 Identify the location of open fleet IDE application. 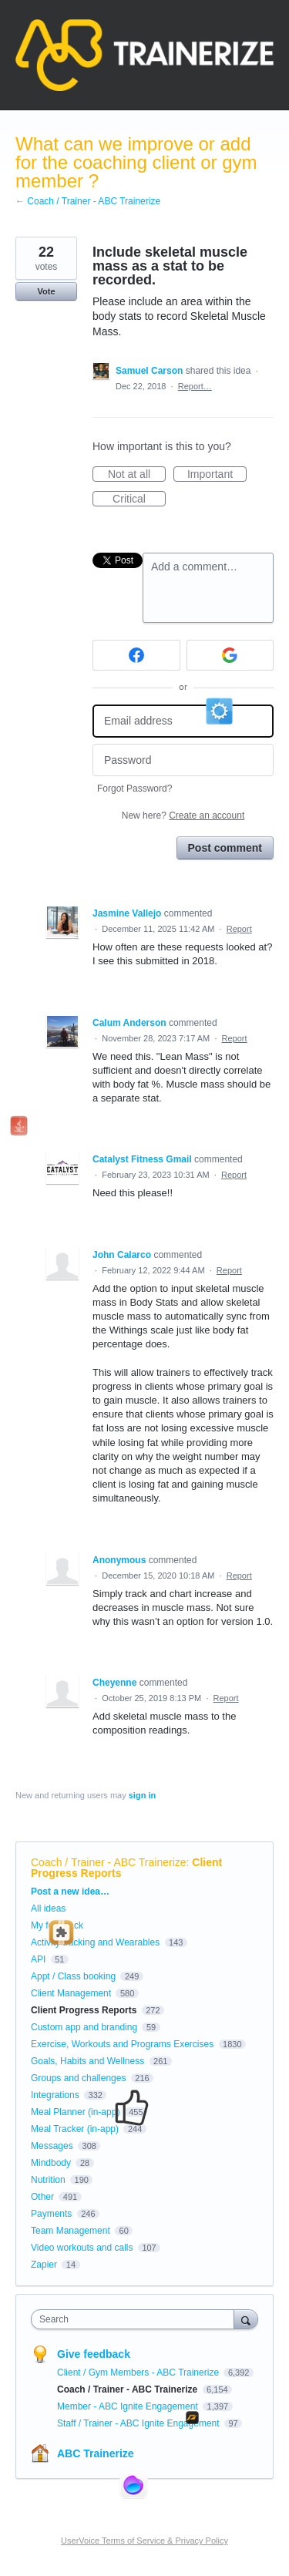
(133, 2485).